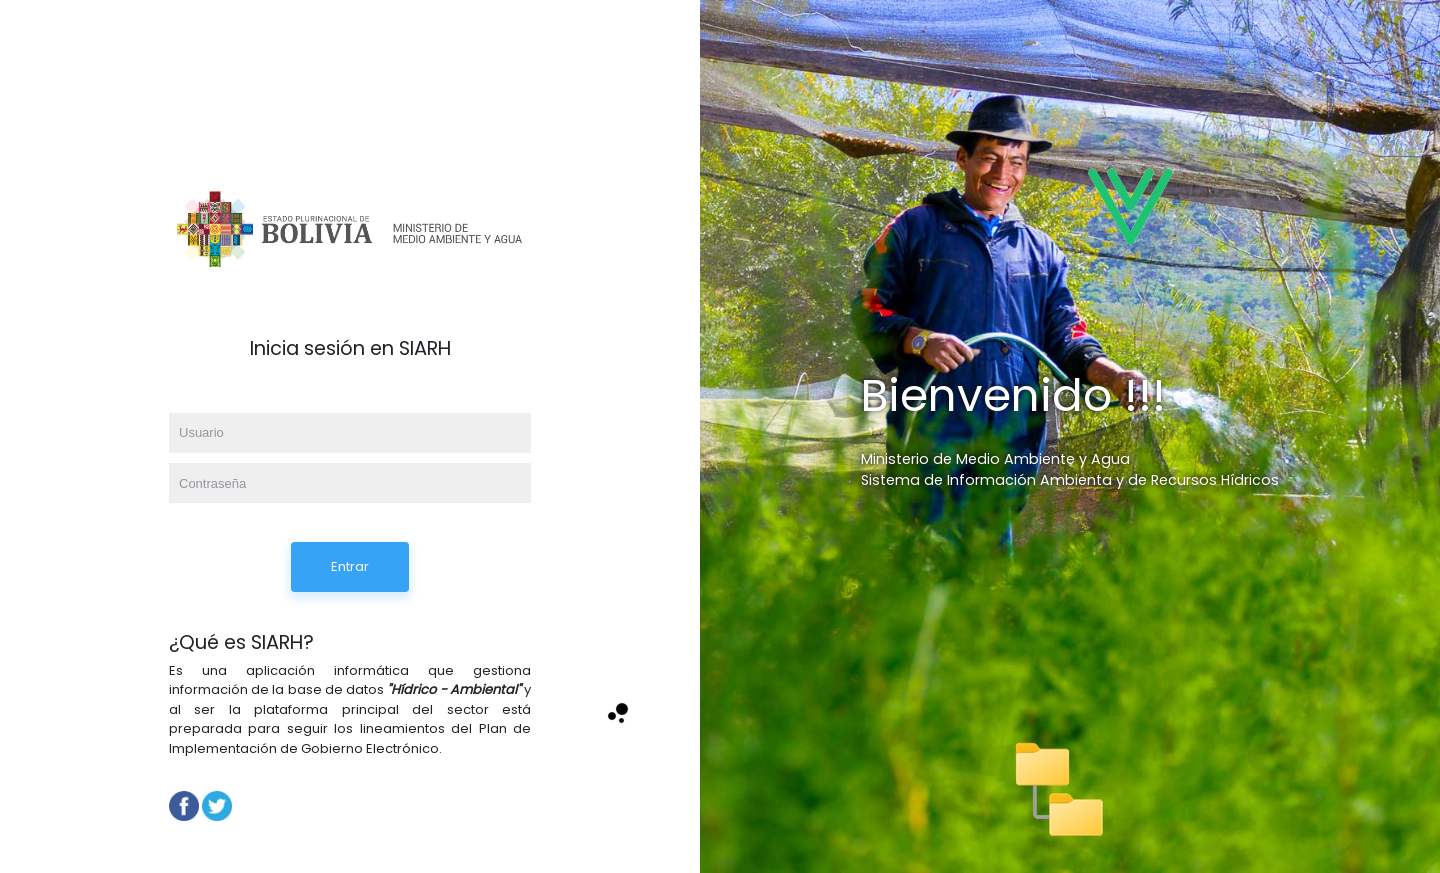 This screenshot has height=873, width=1440. What do you see at coordinates (1130, 206) in the screenshot?
I see `Vue.js framework logo` at bounding box center [1130, 206].